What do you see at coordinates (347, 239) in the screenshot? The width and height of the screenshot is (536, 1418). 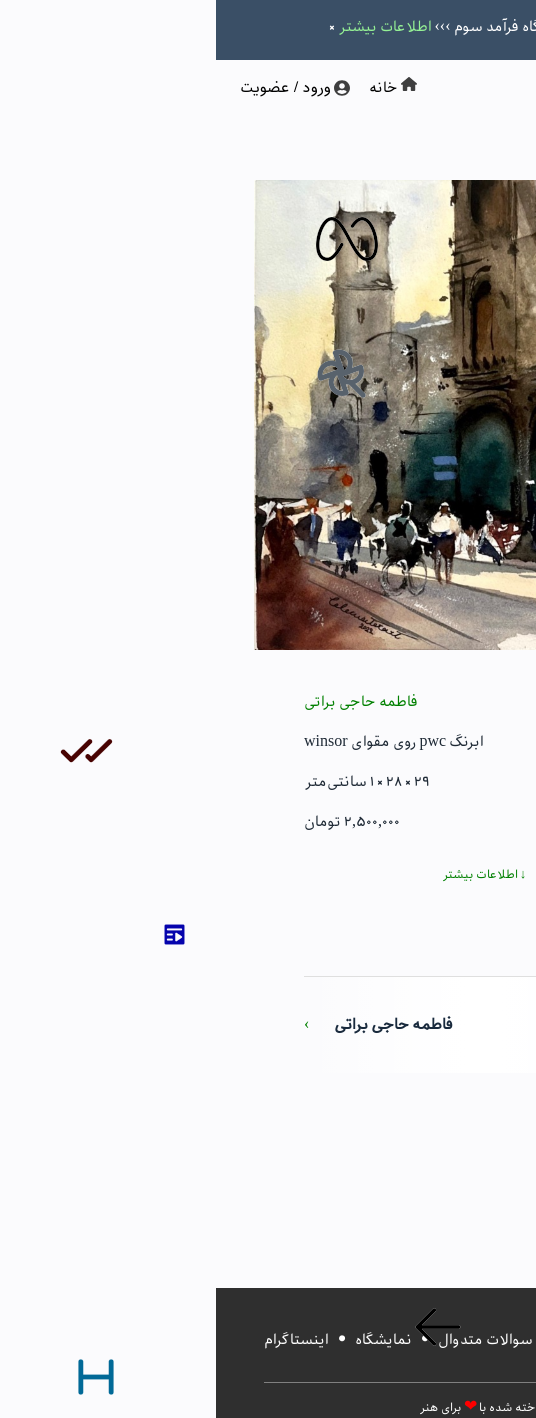 I see `meta company logo` at bounding box center [347, 239].